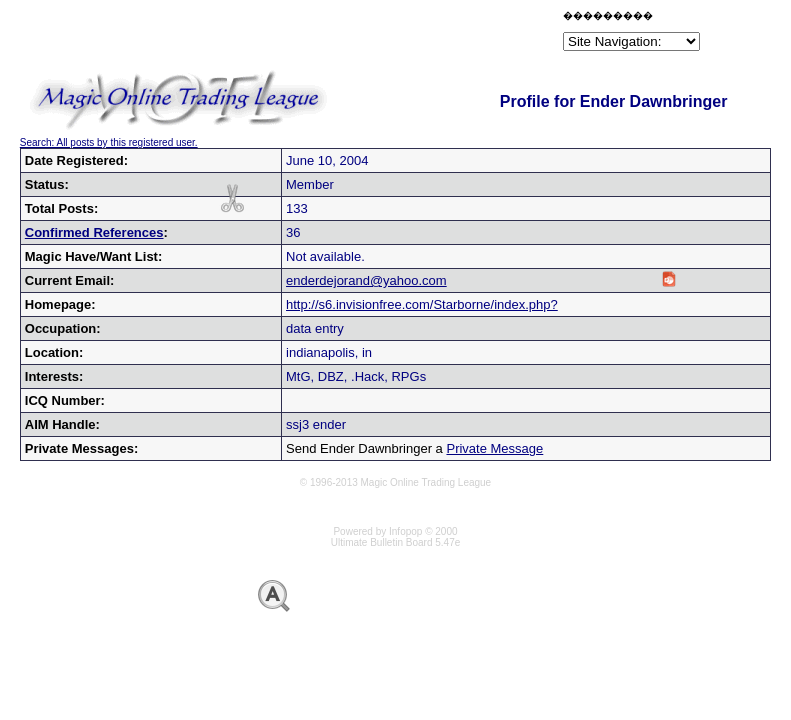  Describe the element at coordinates (274, 596) in the screenshot. I see `find text or search within document` at that location.